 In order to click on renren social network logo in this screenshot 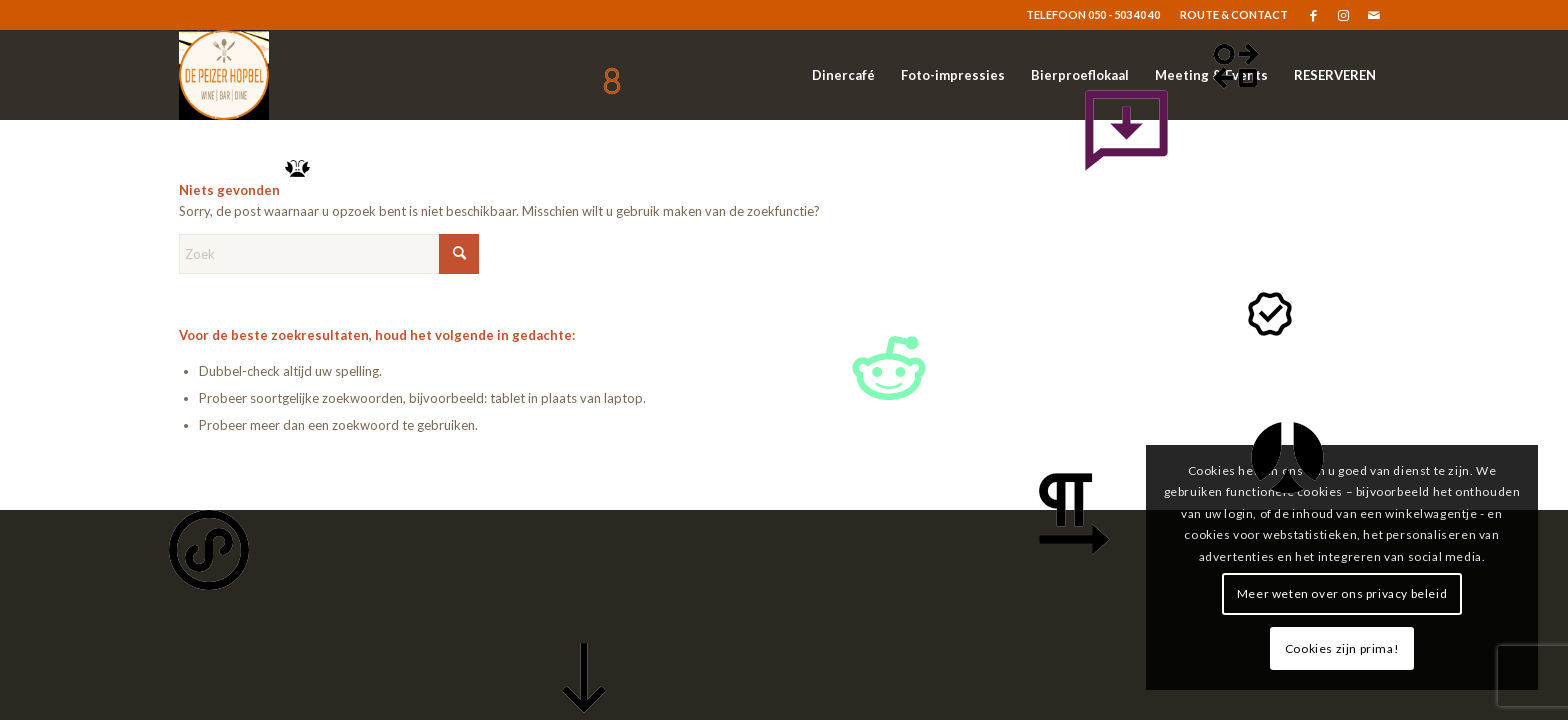, I will do `click(1287, 457)`.